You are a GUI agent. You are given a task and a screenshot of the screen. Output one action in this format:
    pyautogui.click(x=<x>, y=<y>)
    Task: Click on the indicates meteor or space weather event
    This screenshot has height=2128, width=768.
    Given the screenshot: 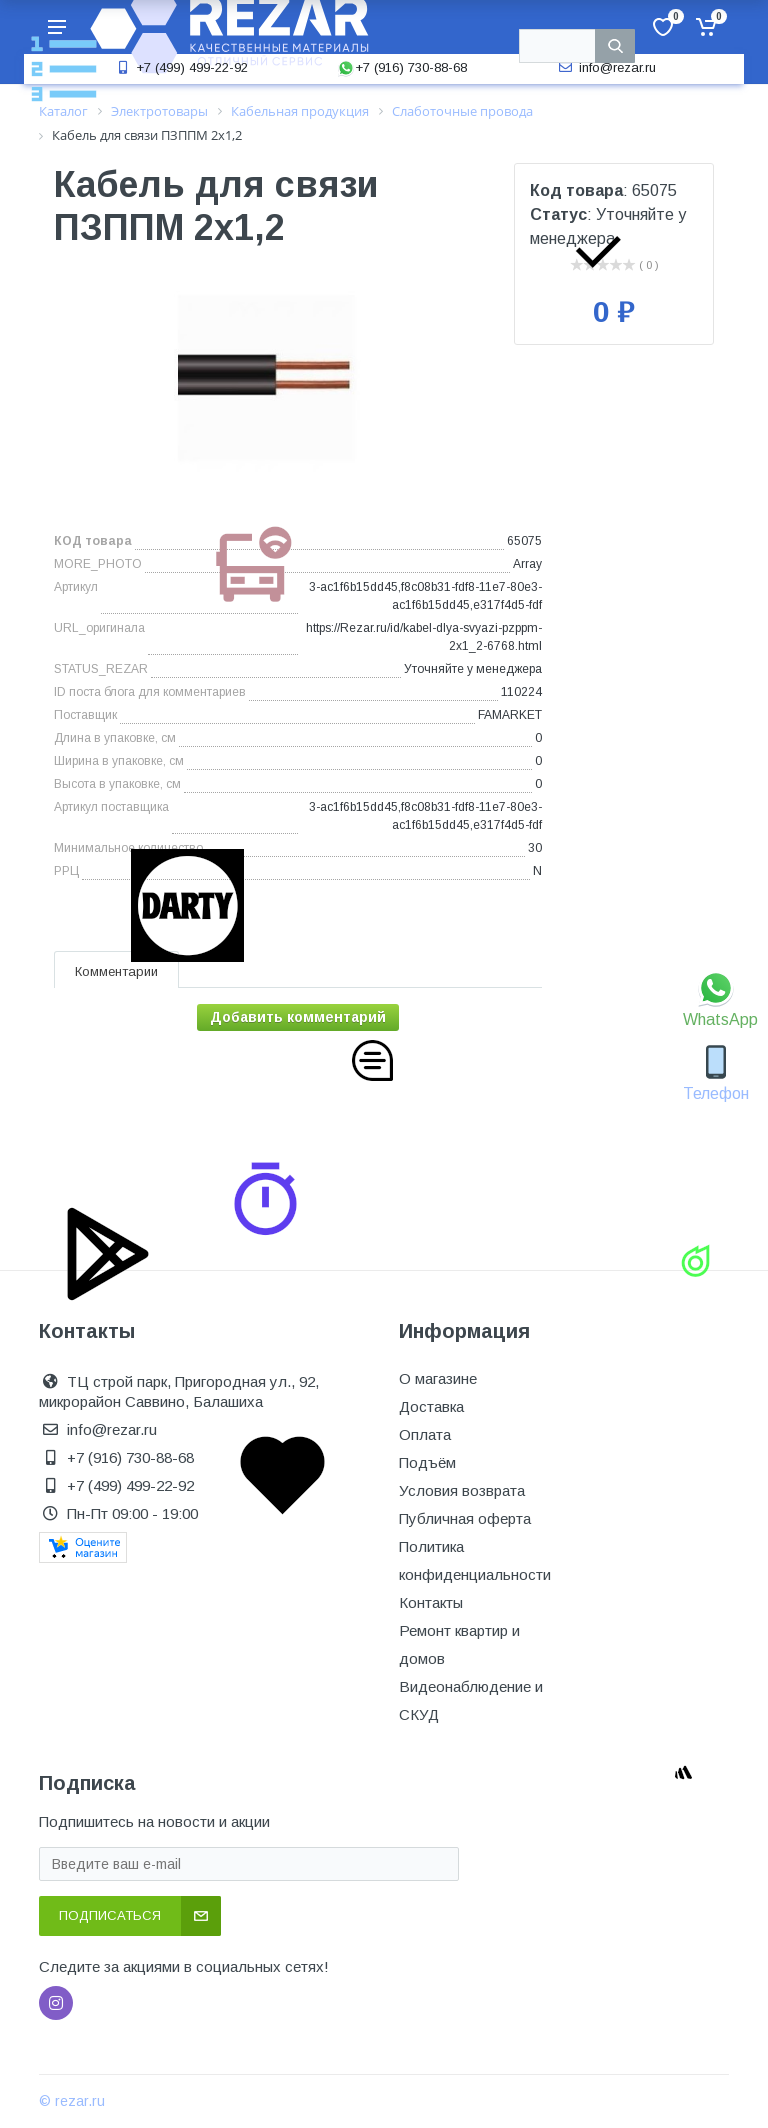 What is the action you would take?
    pyautogui.click(x=695, y=1261)
    